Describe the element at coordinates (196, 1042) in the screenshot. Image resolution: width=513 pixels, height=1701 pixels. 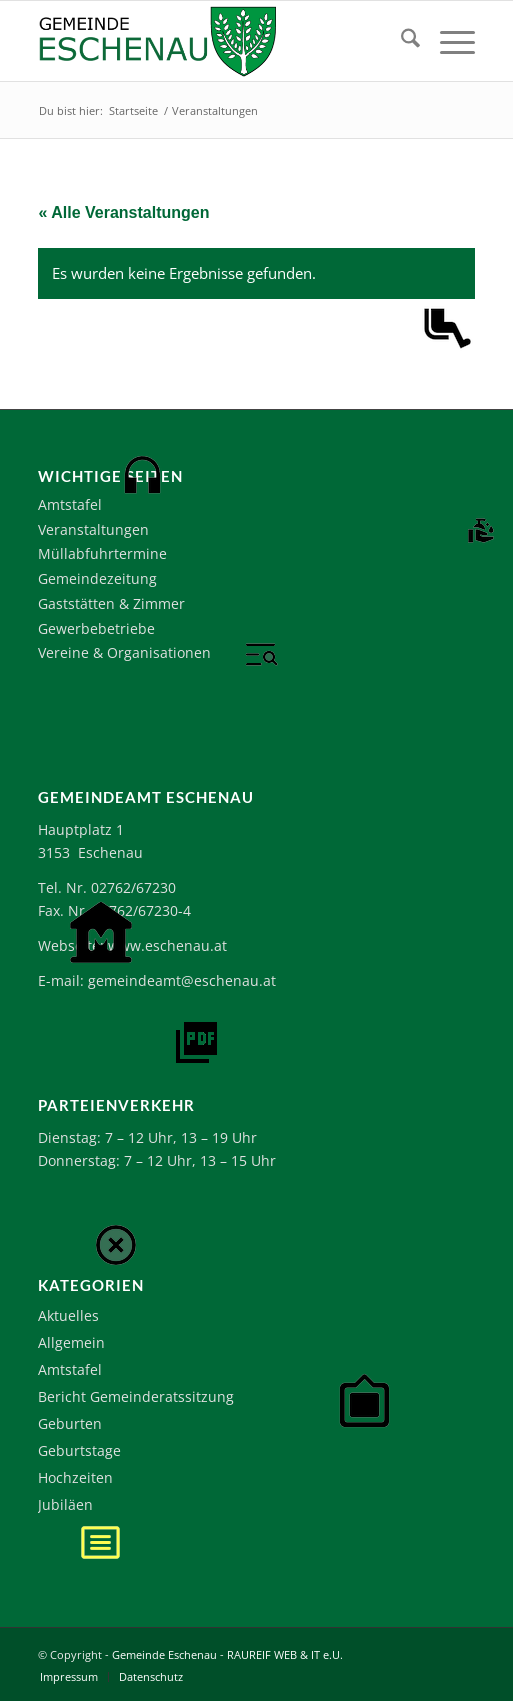
I see `save or export as PDF` at that location.